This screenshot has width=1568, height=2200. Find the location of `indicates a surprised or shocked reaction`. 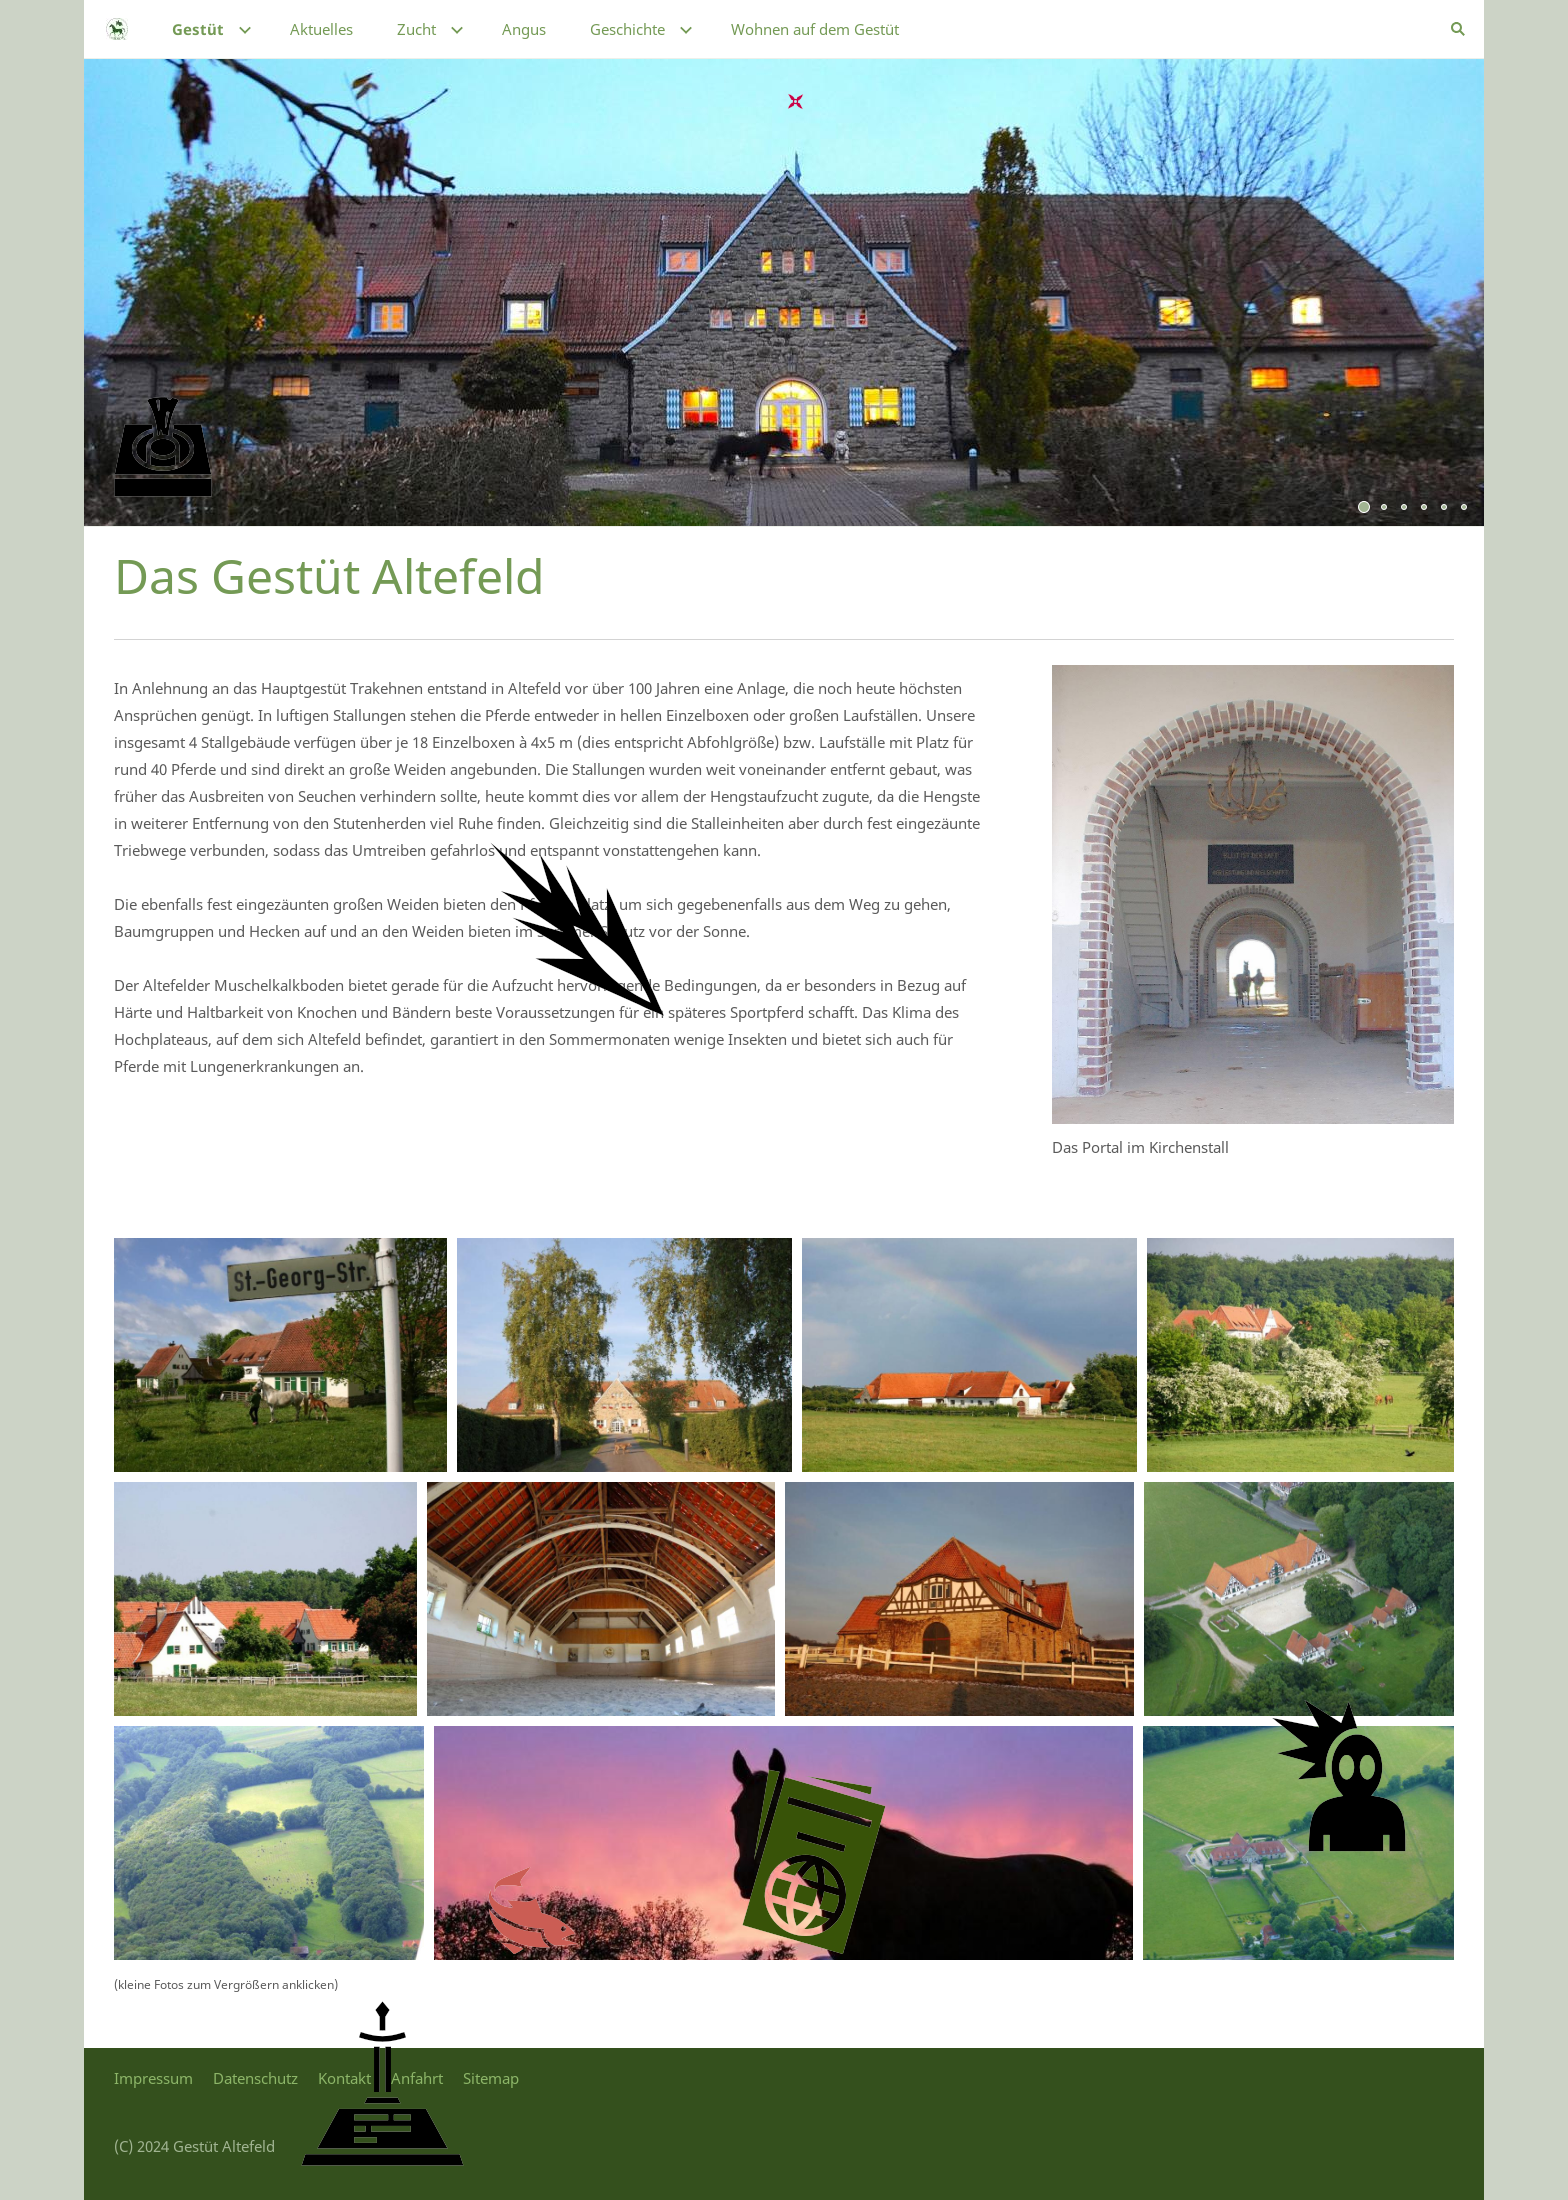

indicates a surprised or shocked reaction is located at coordinates (1348, 1775).